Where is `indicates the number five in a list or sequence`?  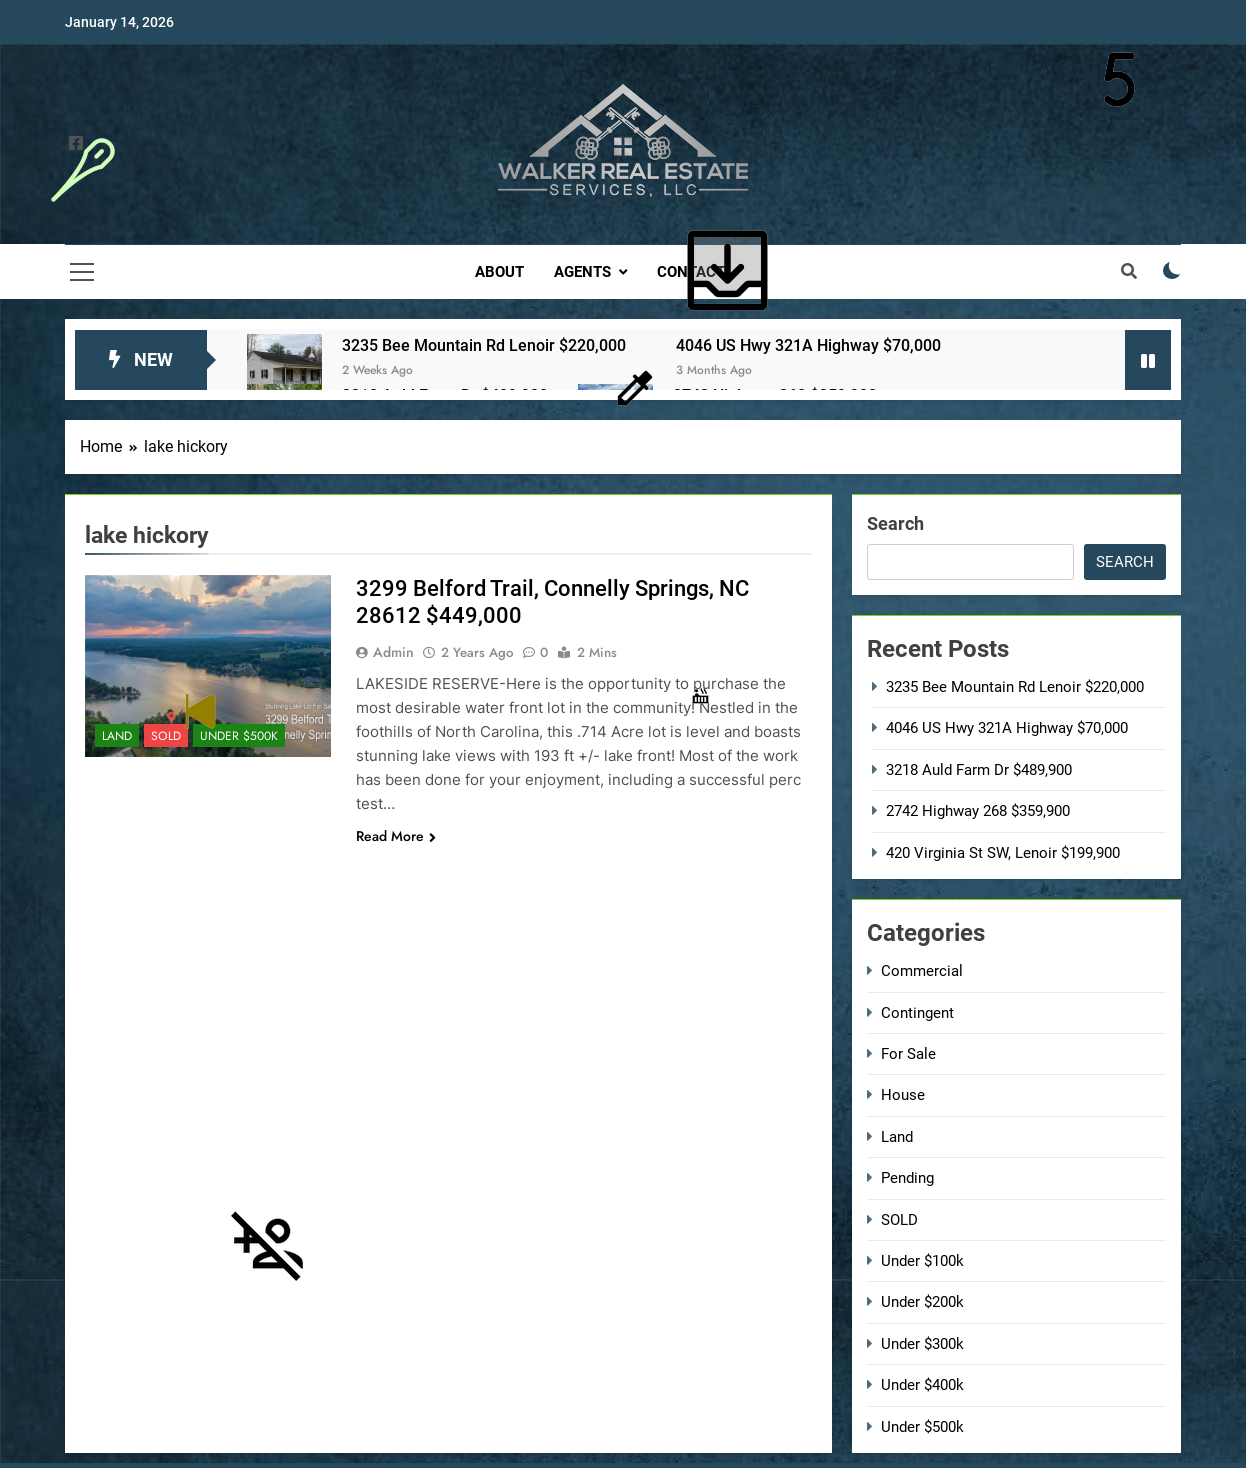
indicates the number five in a list or sequence is located at coordinates (1119, 79).